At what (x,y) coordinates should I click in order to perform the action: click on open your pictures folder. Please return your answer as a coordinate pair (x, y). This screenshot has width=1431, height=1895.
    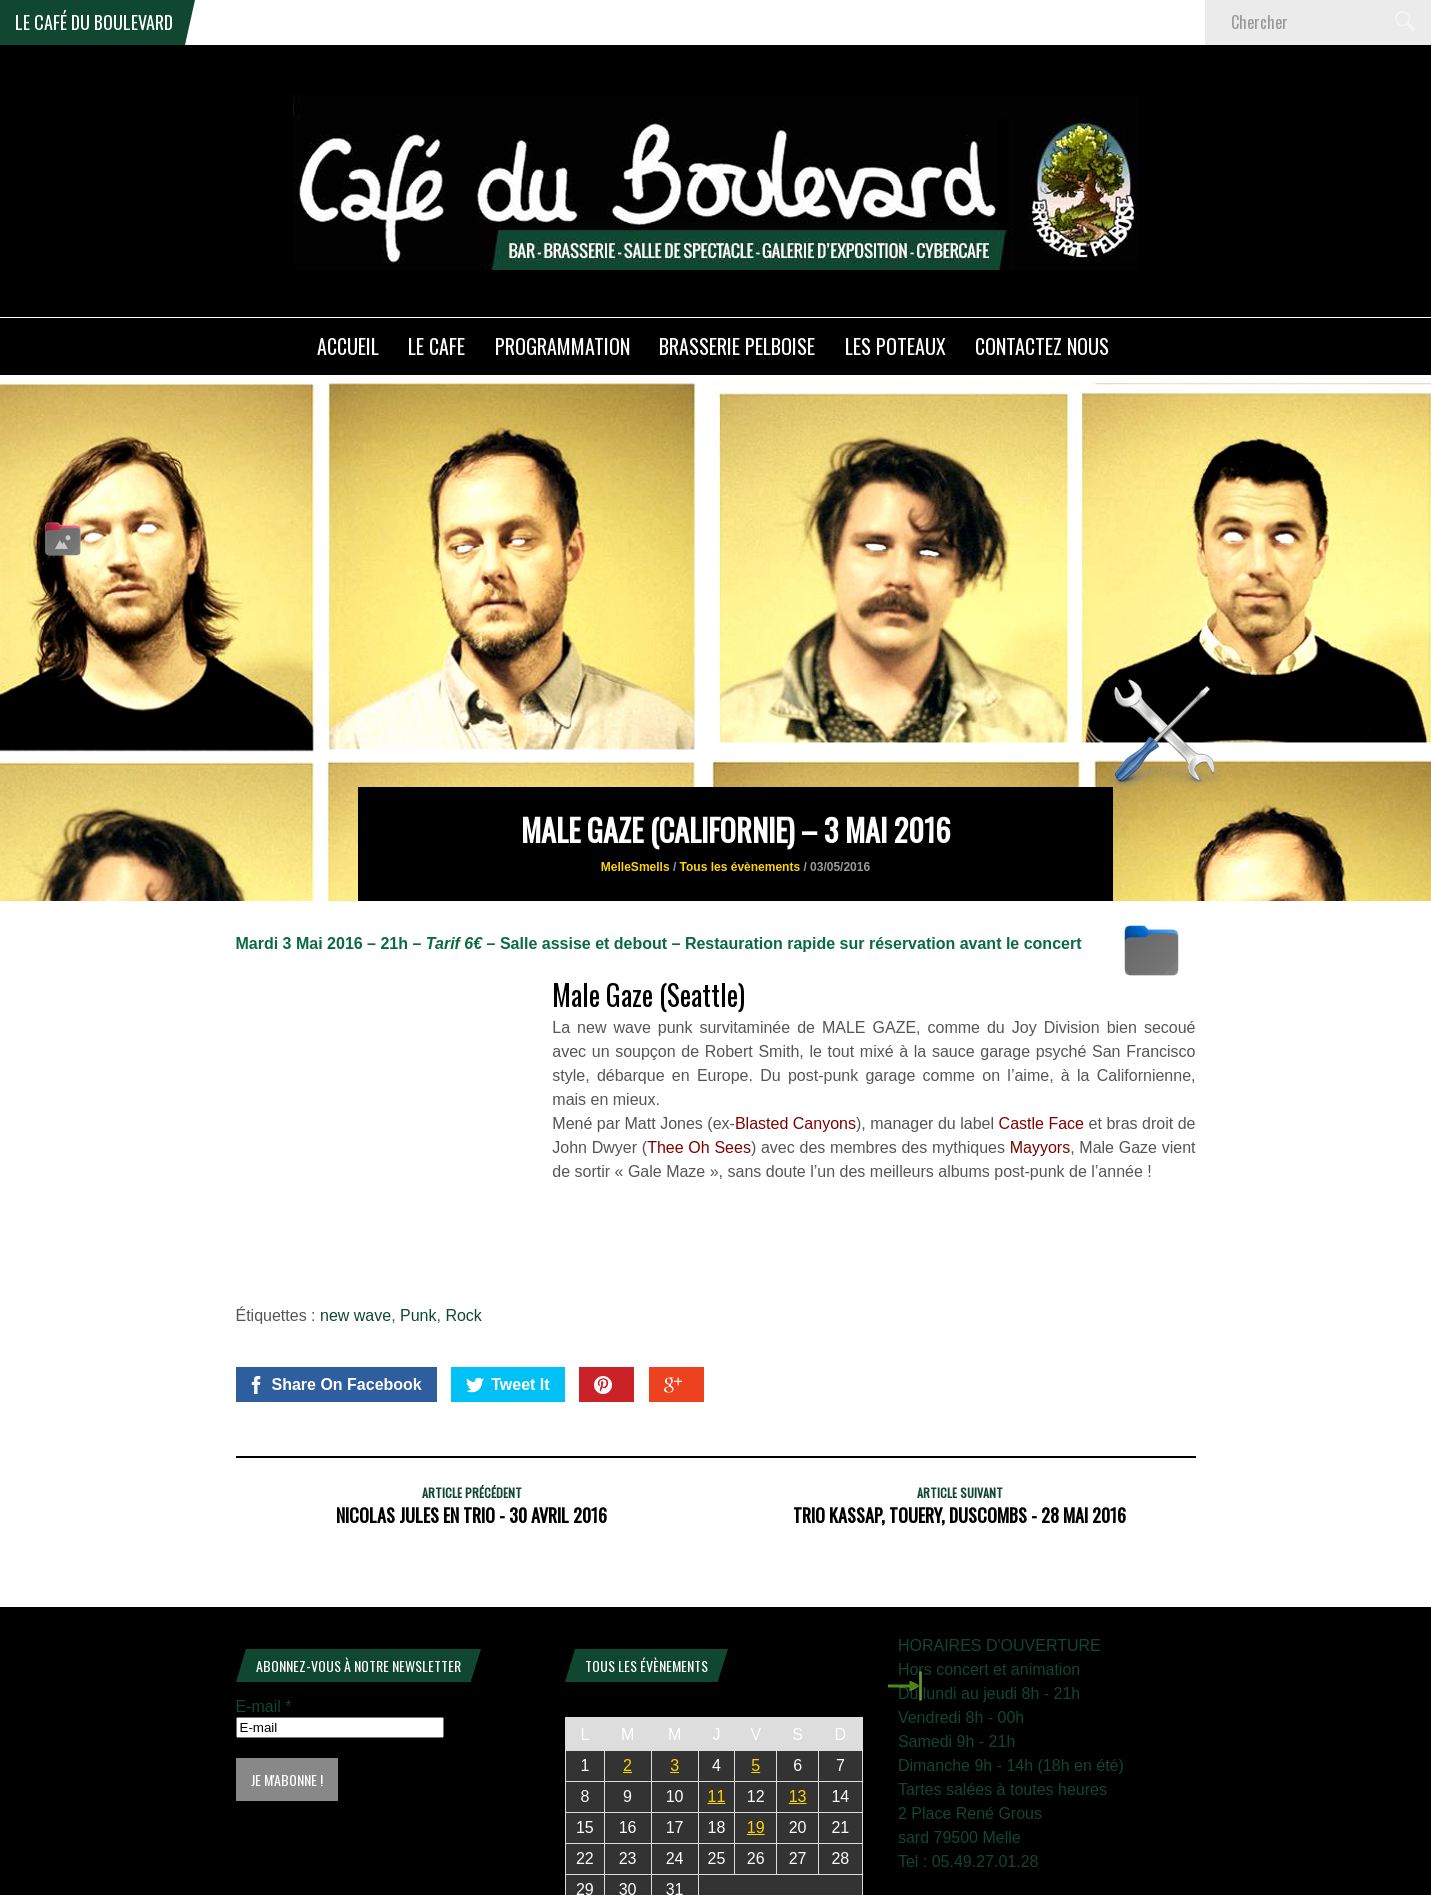
    Looking at the image, I should click on (63, 539).